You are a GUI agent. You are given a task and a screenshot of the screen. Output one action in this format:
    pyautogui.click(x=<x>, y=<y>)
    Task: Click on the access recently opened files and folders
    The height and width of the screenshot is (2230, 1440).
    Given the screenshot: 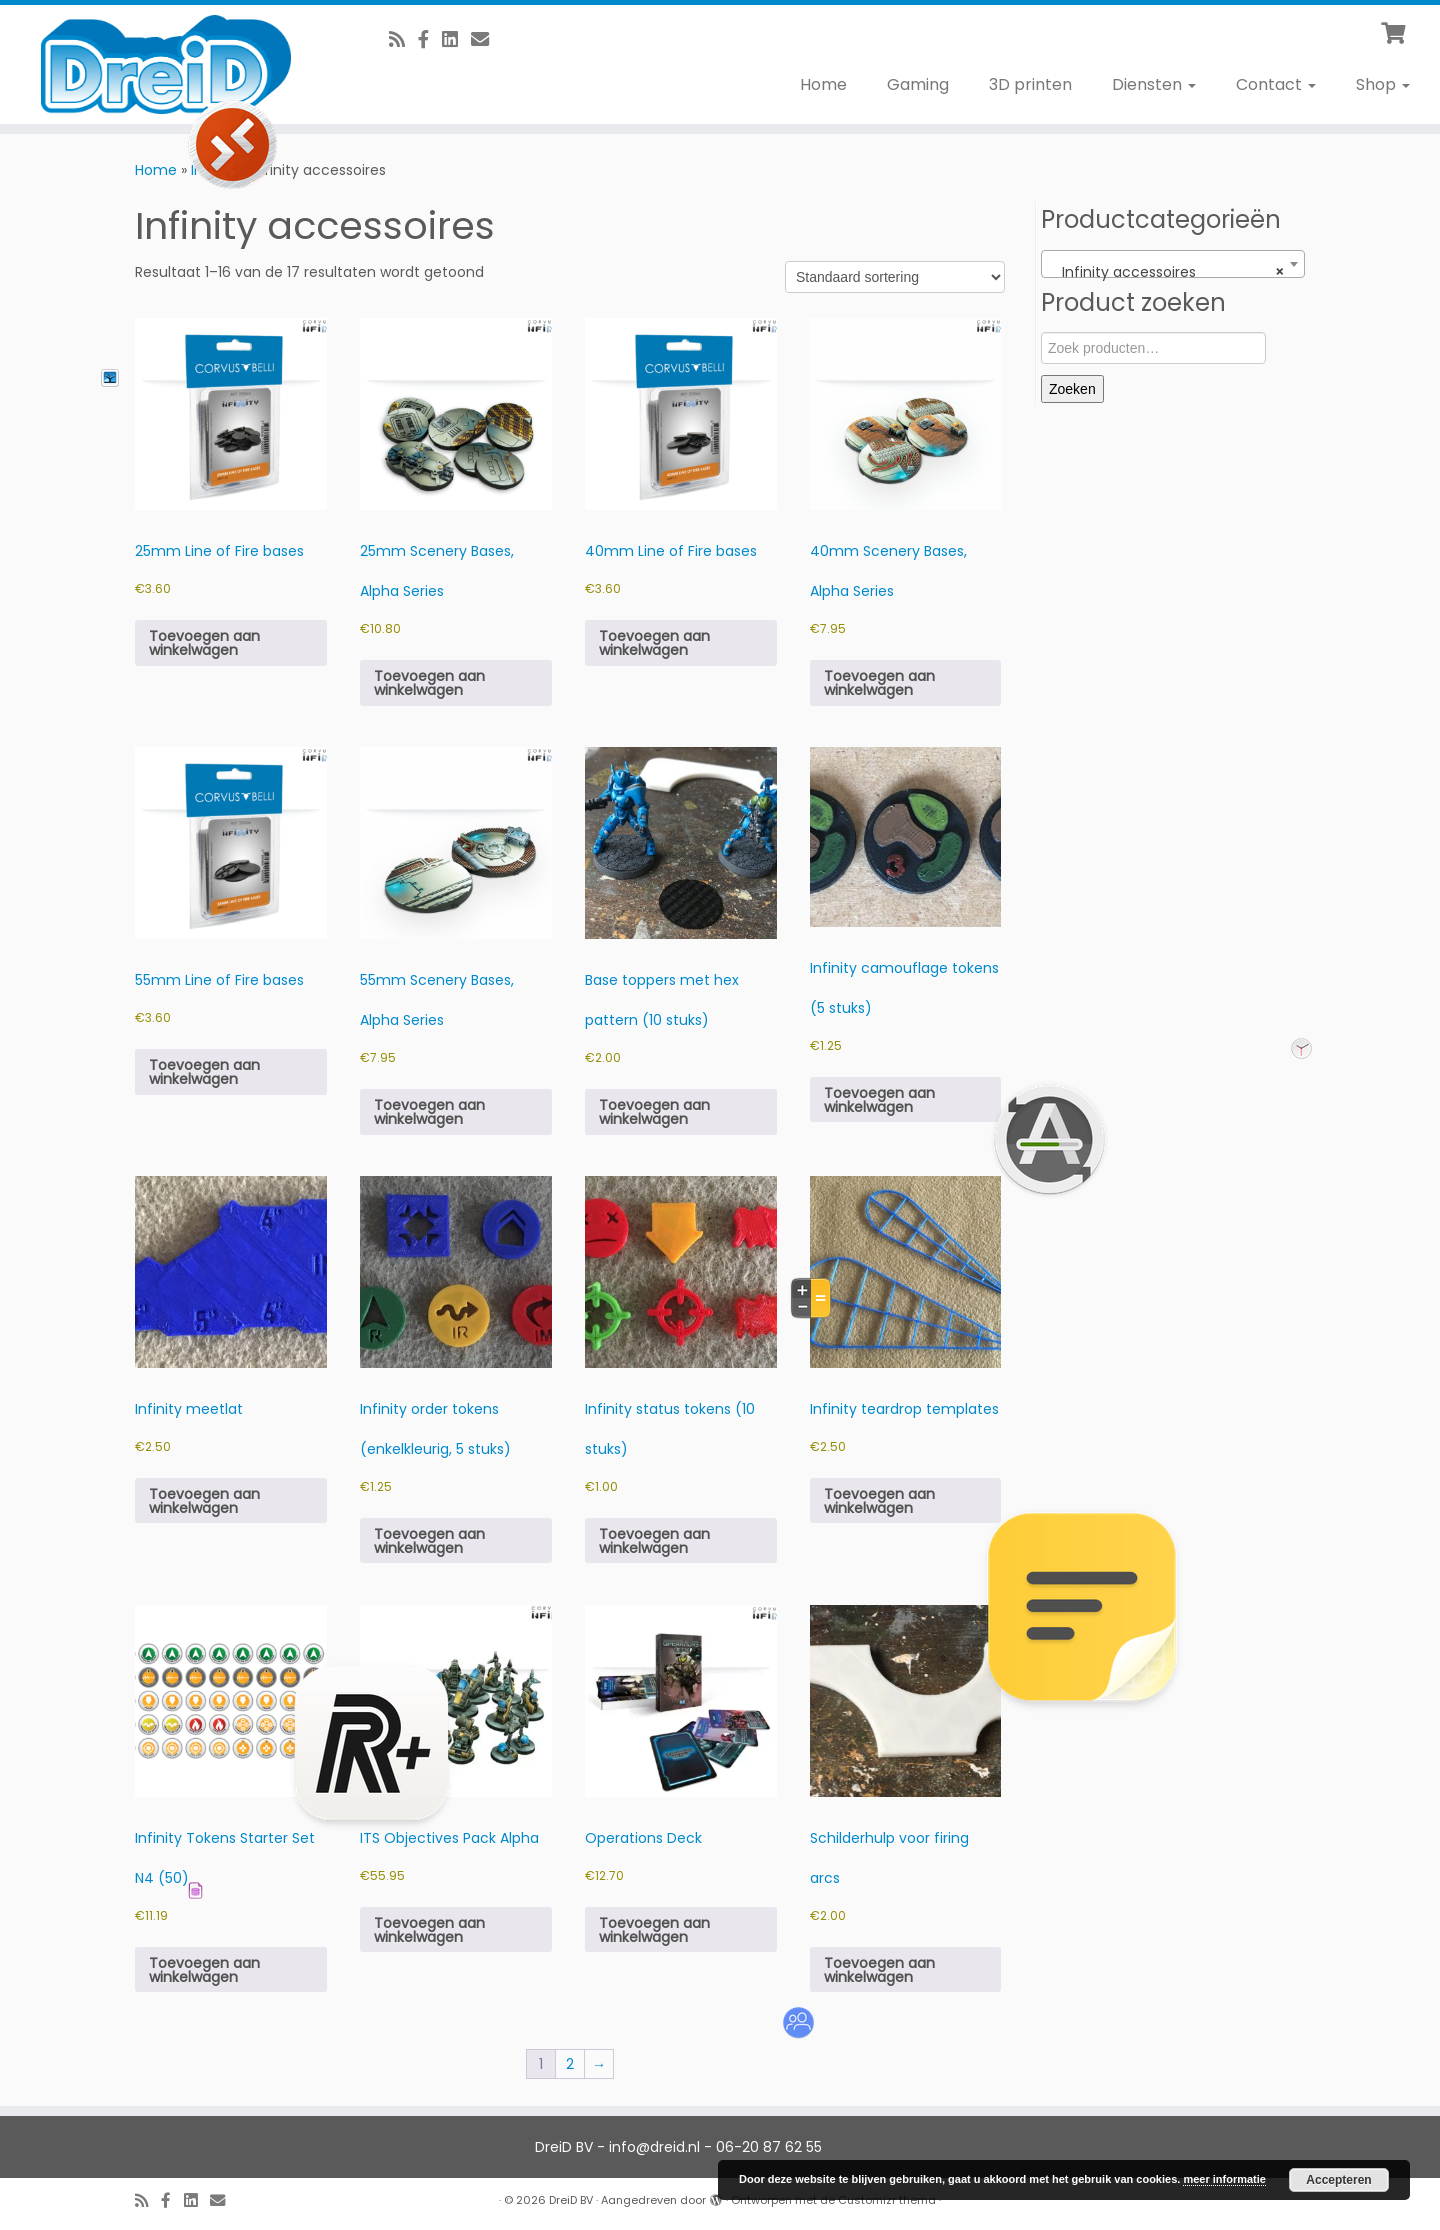 What is the action you would take?
    pyautogui.click(x=1301, y=1048)
    